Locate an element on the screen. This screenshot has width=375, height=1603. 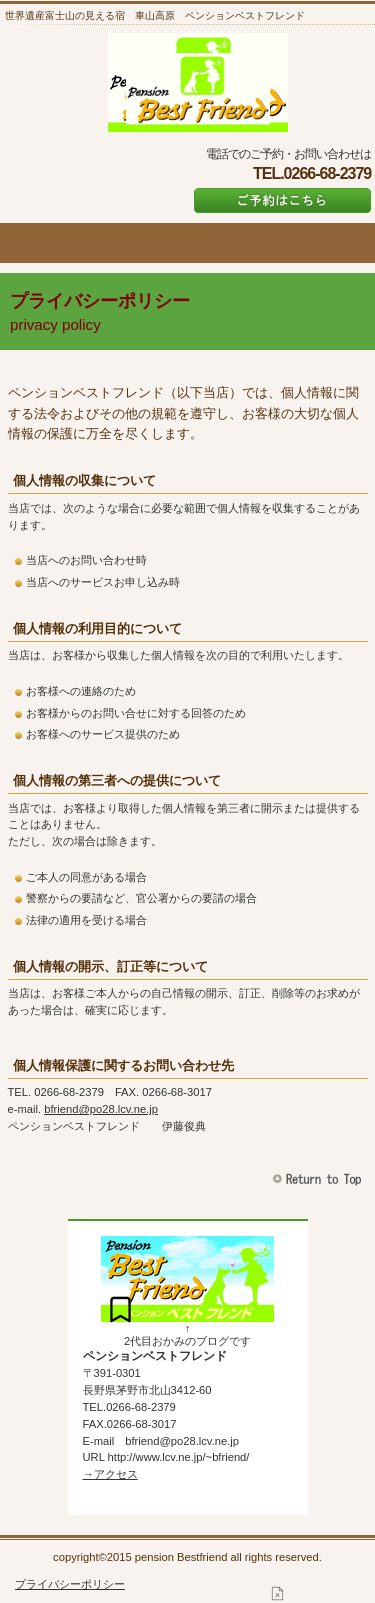
save this item for later is located at coordinates (120, 1309).